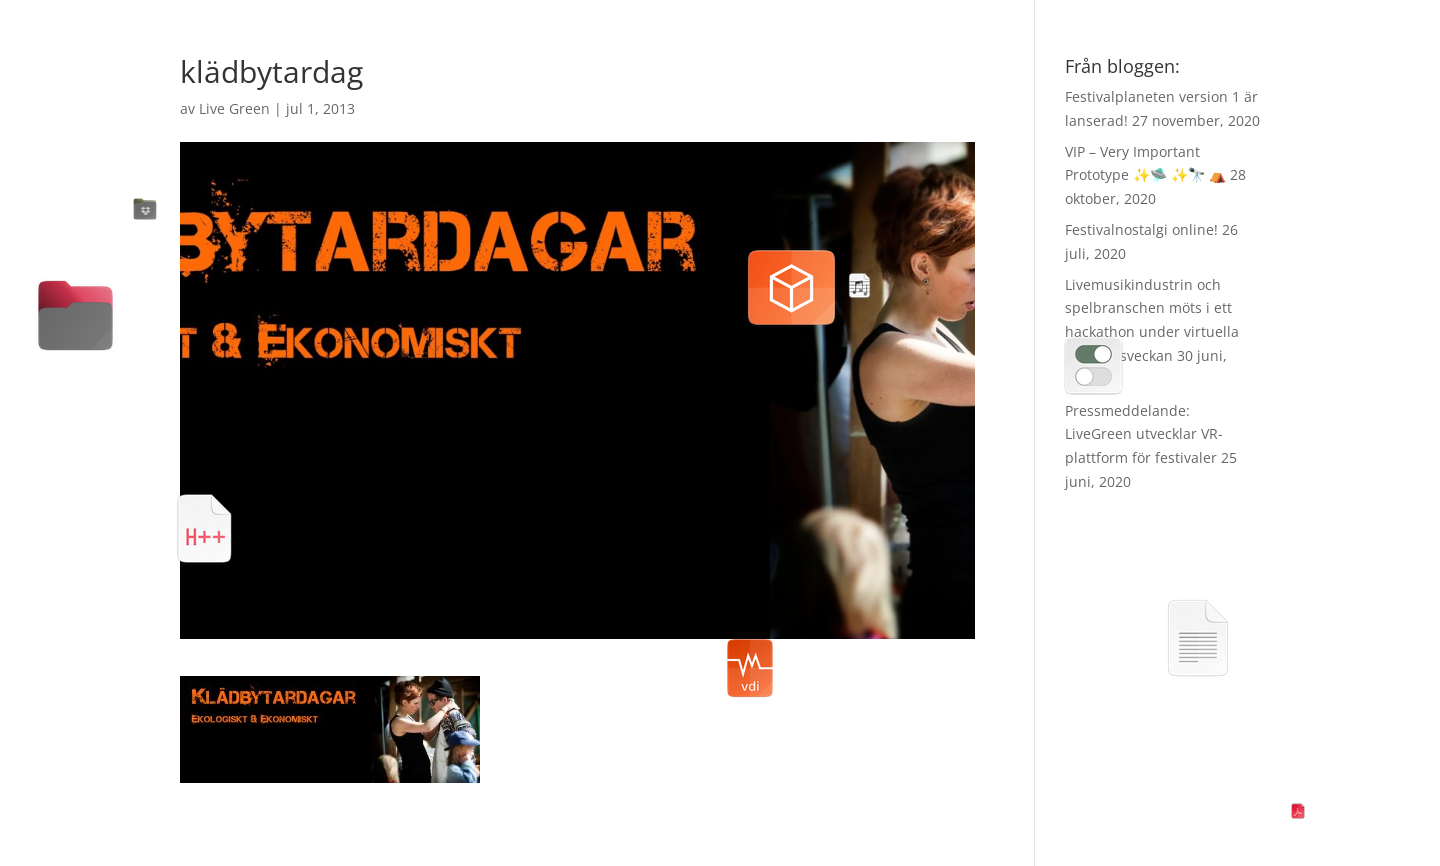 This screenshot has height=866, width=1440. I want to click on an open folder in the file system, so click(75, 315).